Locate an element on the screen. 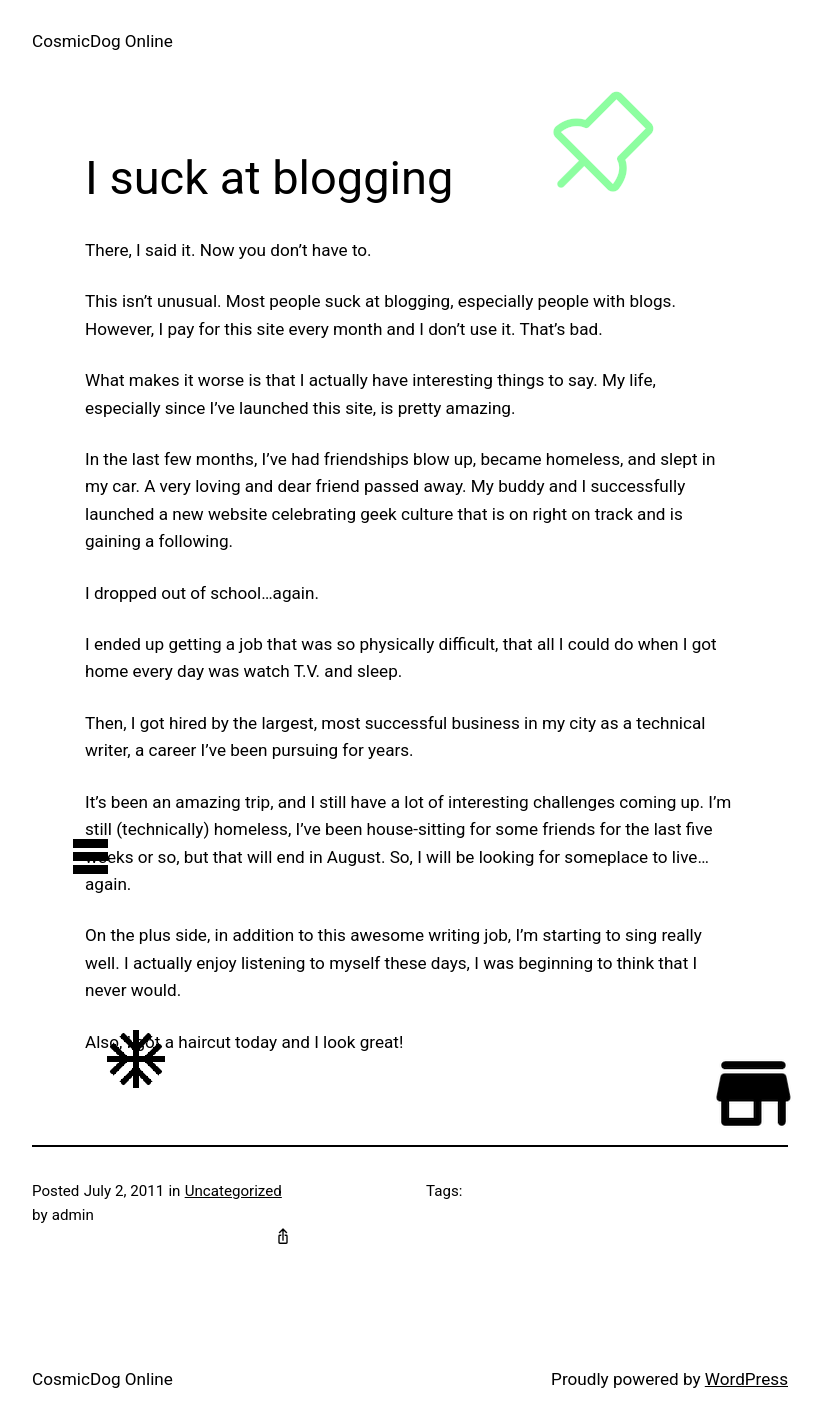 This screenshot has width=820, height=1424. toggle air conditioning or cooling mode is located at coordinates (136, 1059).